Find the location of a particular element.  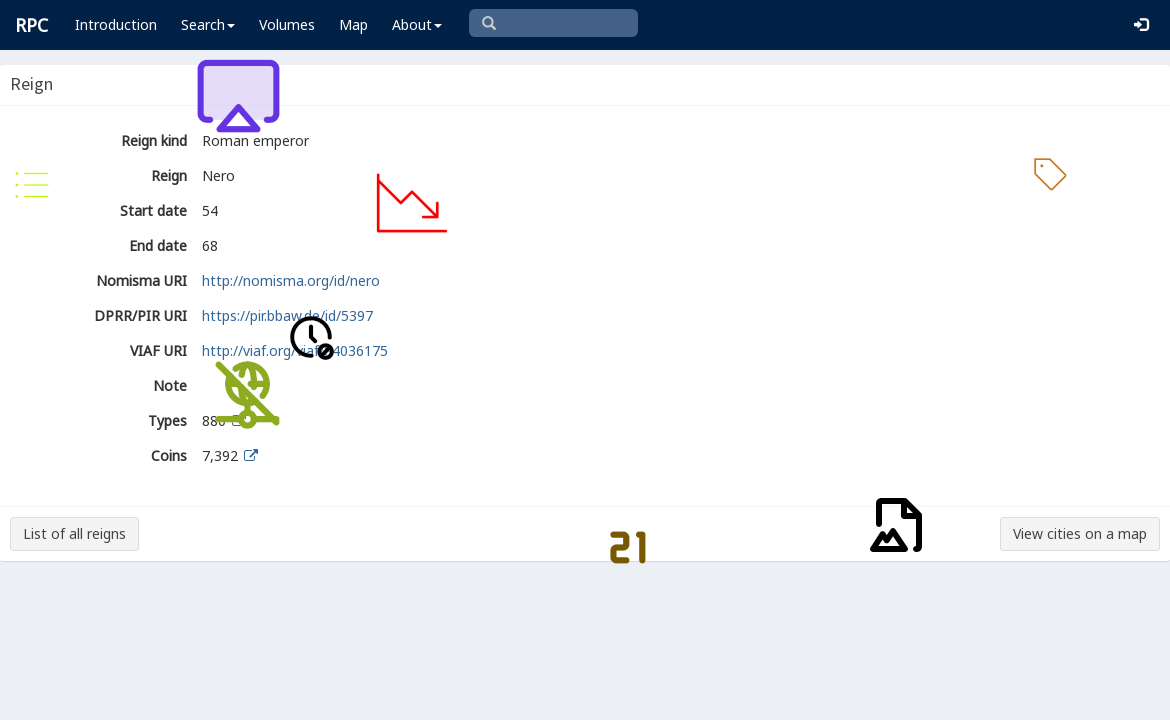

view items in list format is located at coordinates (32, 185).